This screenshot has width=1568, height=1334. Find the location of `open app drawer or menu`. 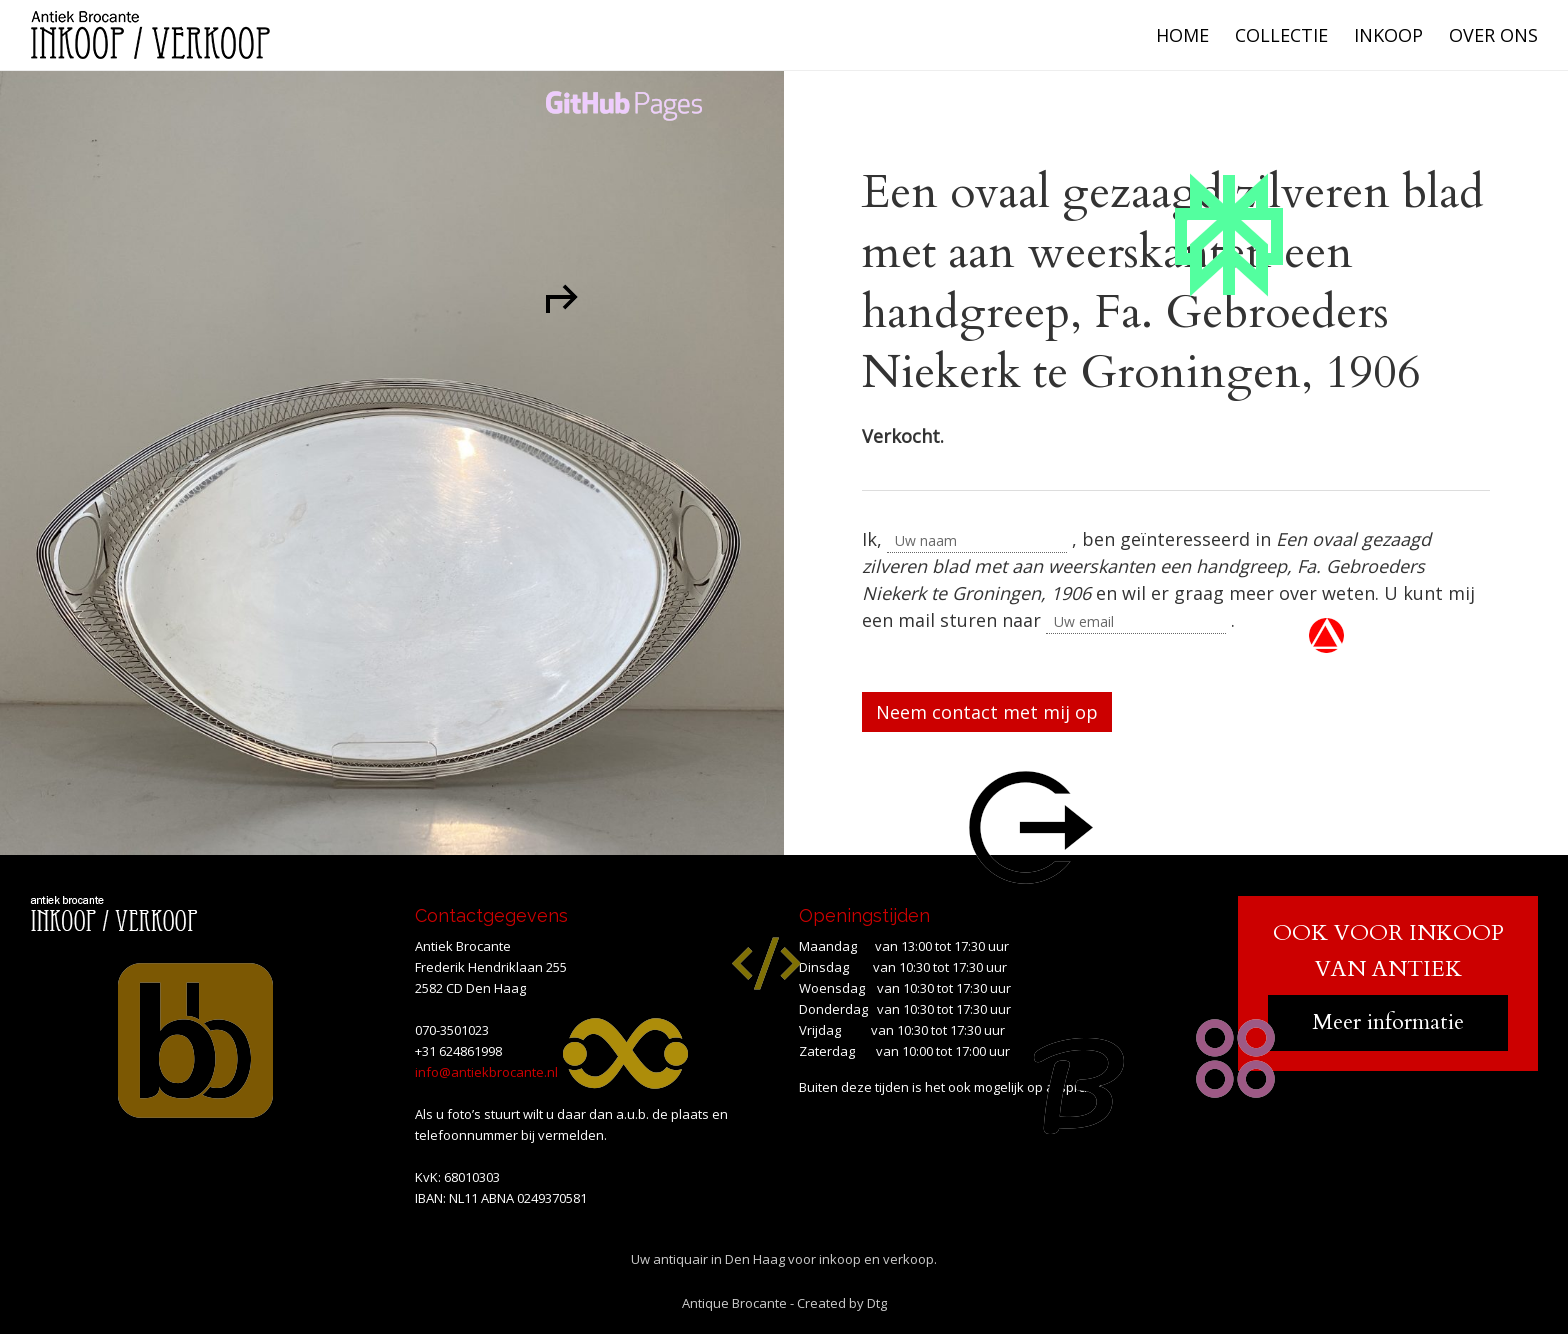

open app drawer or menu is located at coordinates (1235, 1058).